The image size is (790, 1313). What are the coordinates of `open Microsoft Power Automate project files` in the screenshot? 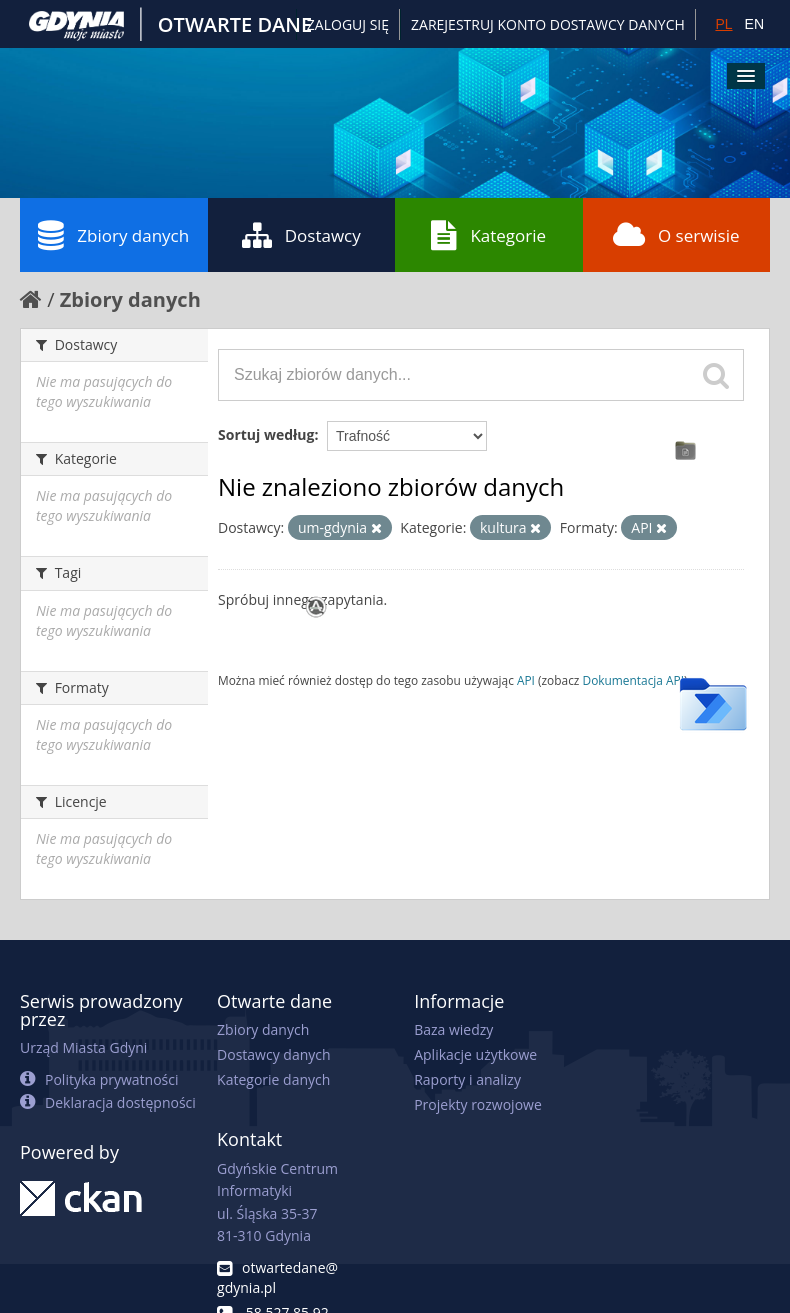 It's located at (713, 706).